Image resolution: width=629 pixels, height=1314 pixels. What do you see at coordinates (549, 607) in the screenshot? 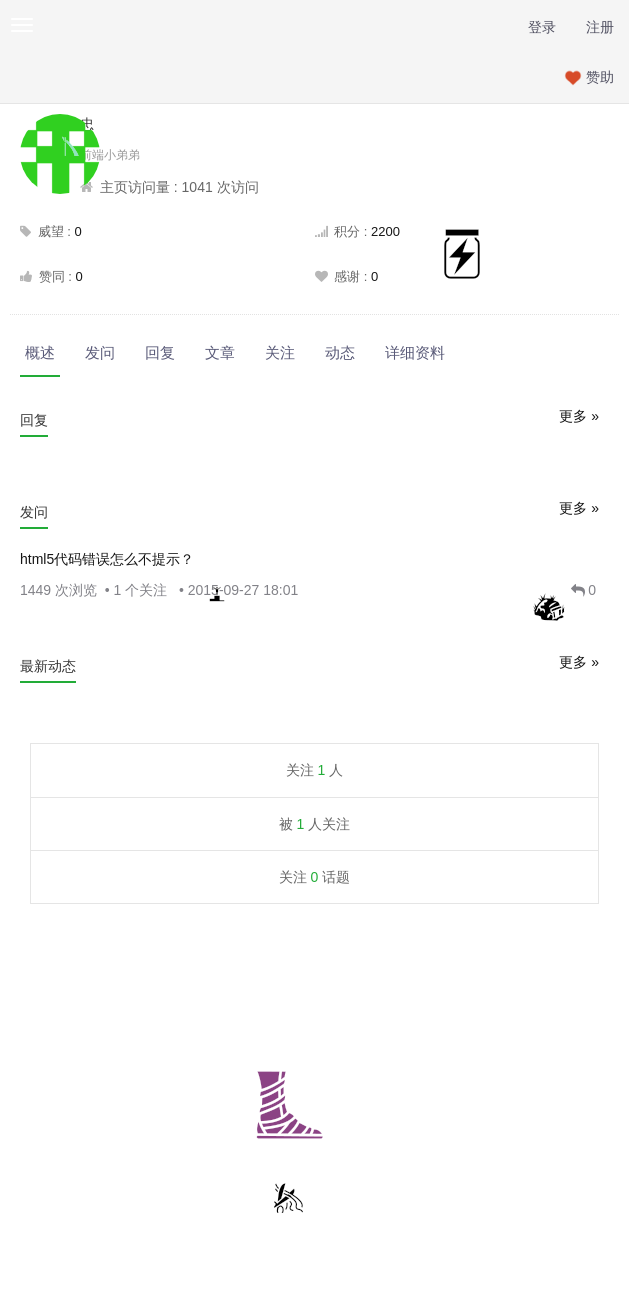
I see `view burial site or ancient monument location` at bounding box center [549, 607].